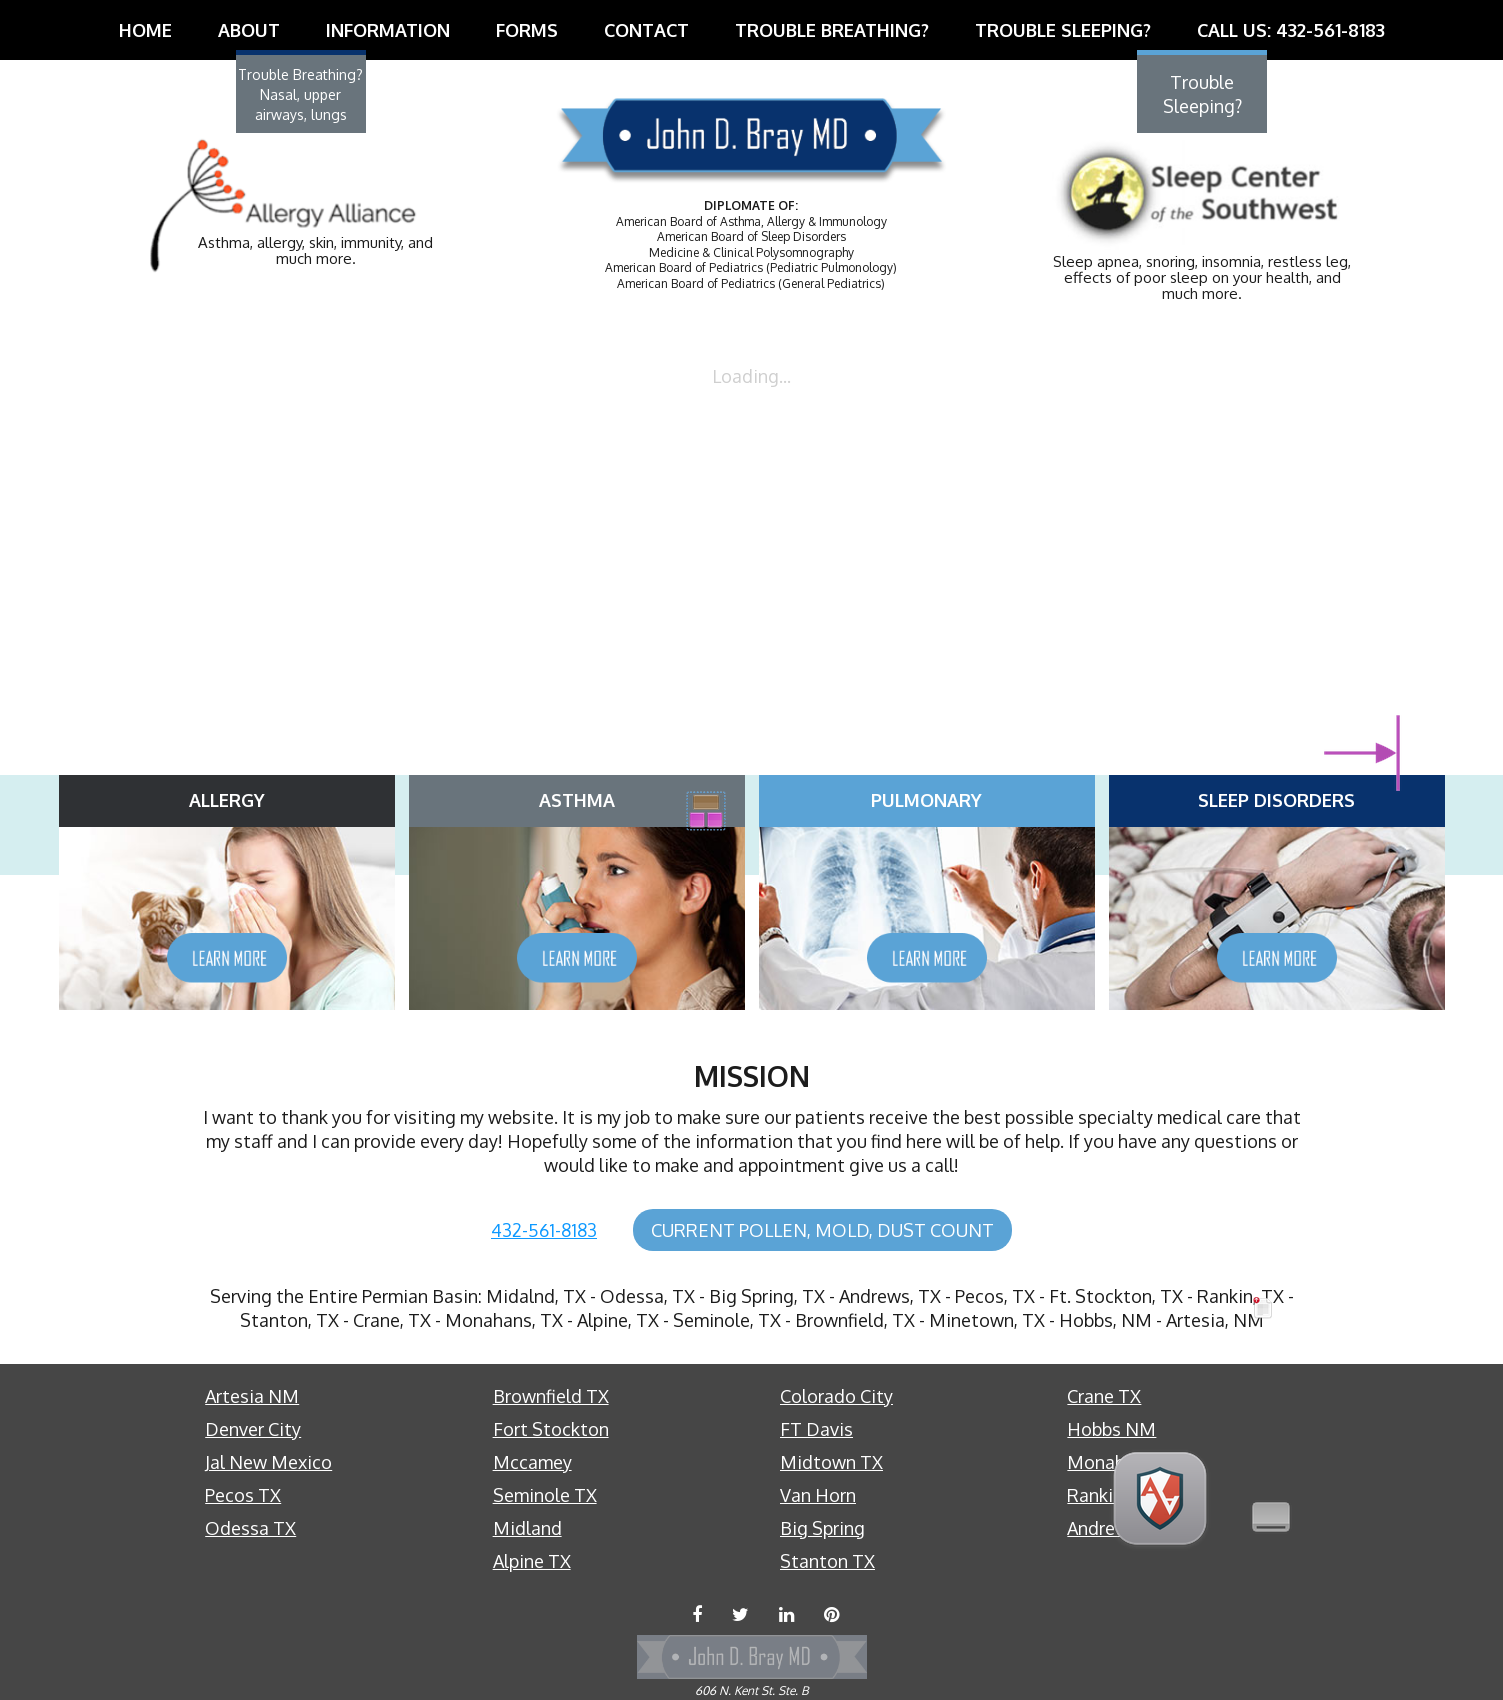 The height and width of the screenshot is (1700, 1503). I want to click on send or upload a document, so click(1263, 1308).